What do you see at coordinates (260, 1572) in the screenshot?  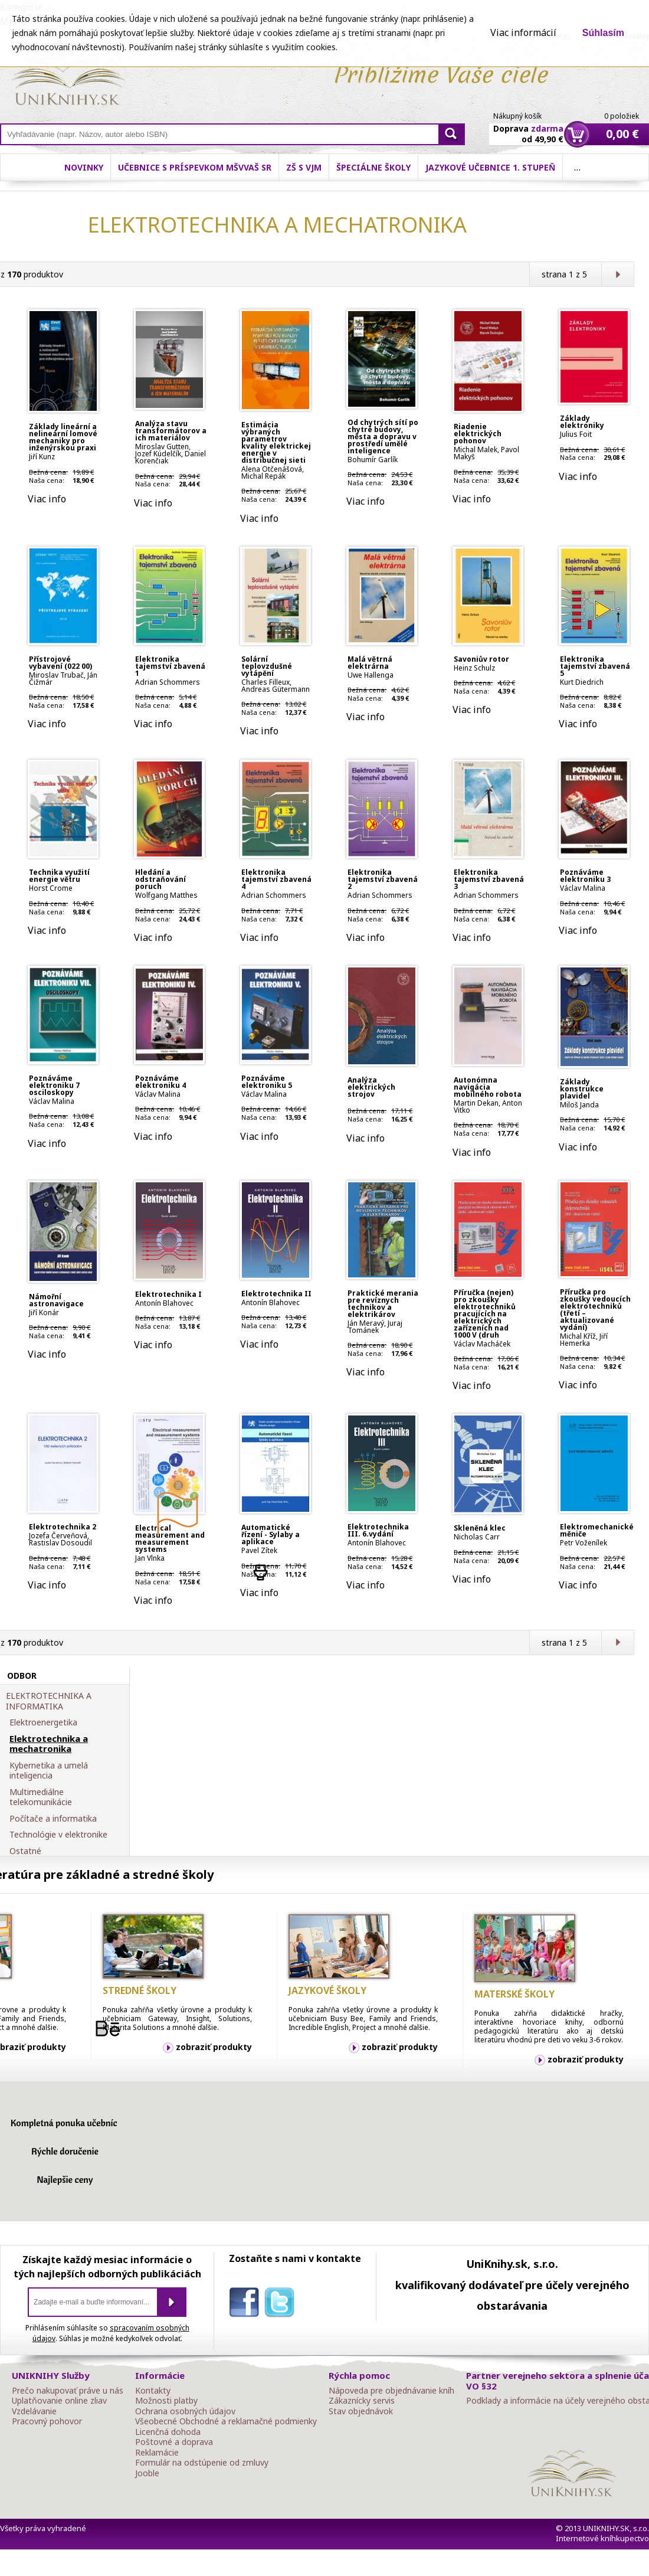 I see `find nearby restrooms` at bounding box center [260, 1572].